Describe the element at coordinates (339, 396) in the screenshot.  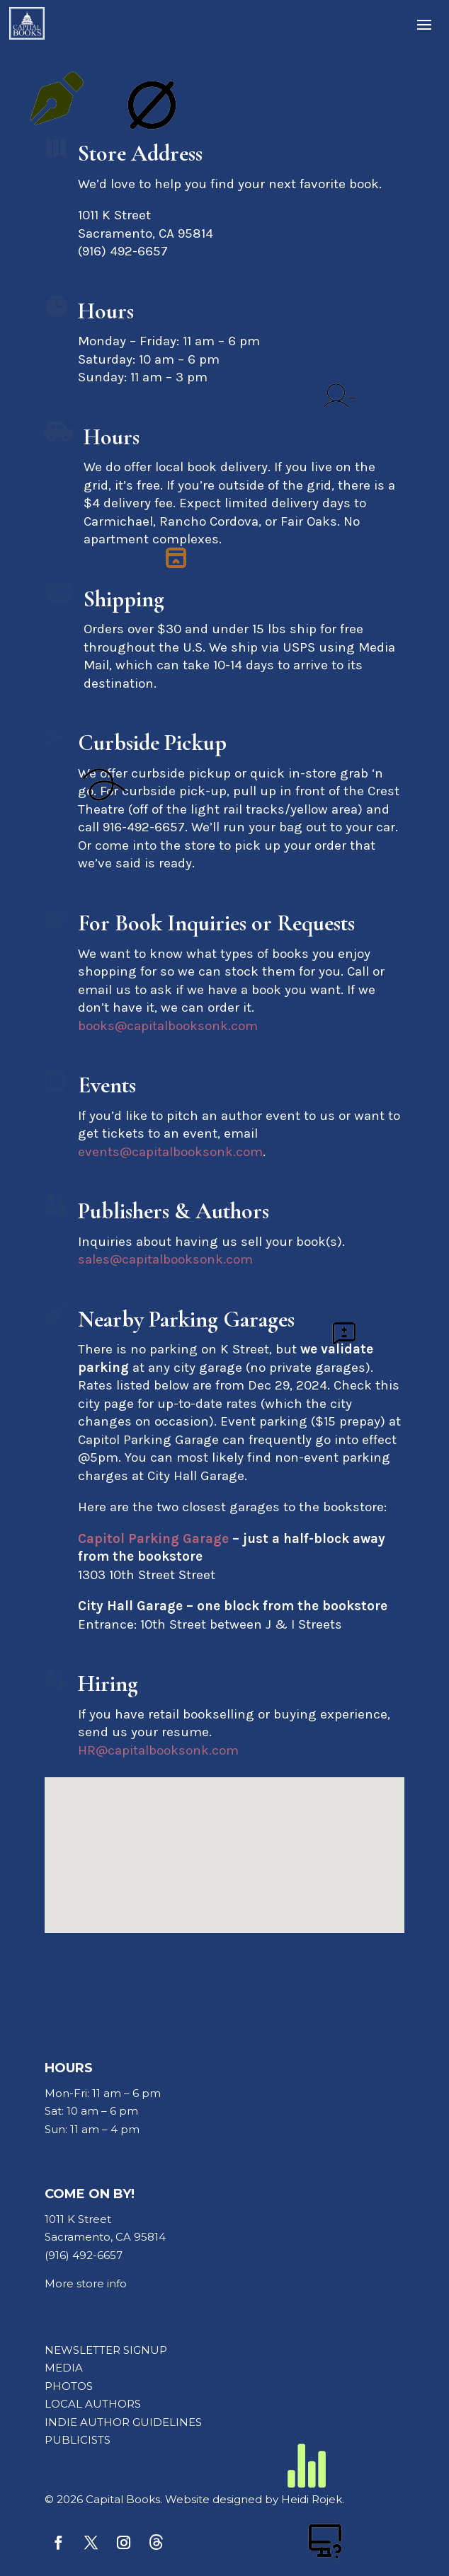
I see `remove a user from a group or list` at that location.